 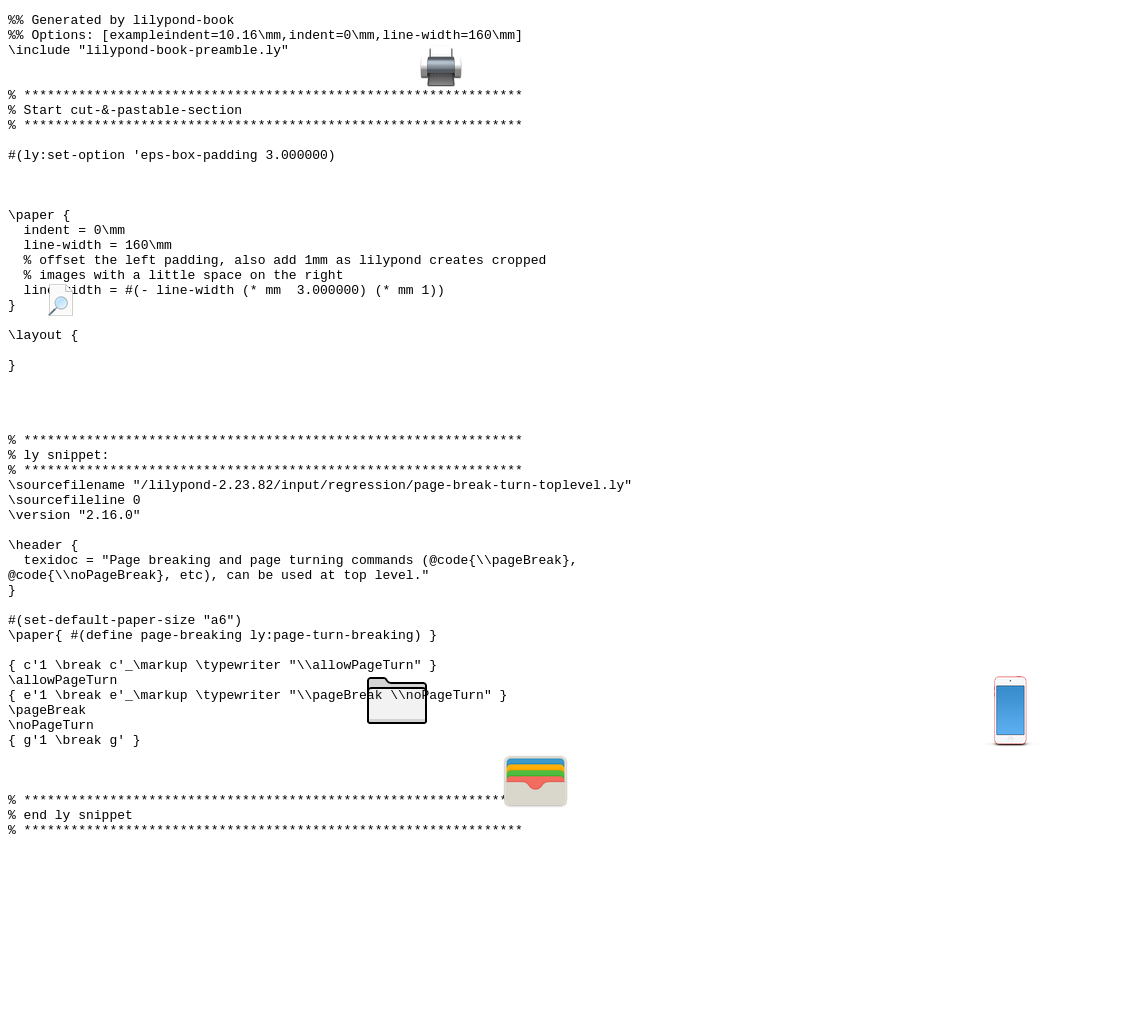 What do you see at coordinates (441, 66) in the screenshot?
I see `access print and scan preferences` at bounding box center [441, 66].